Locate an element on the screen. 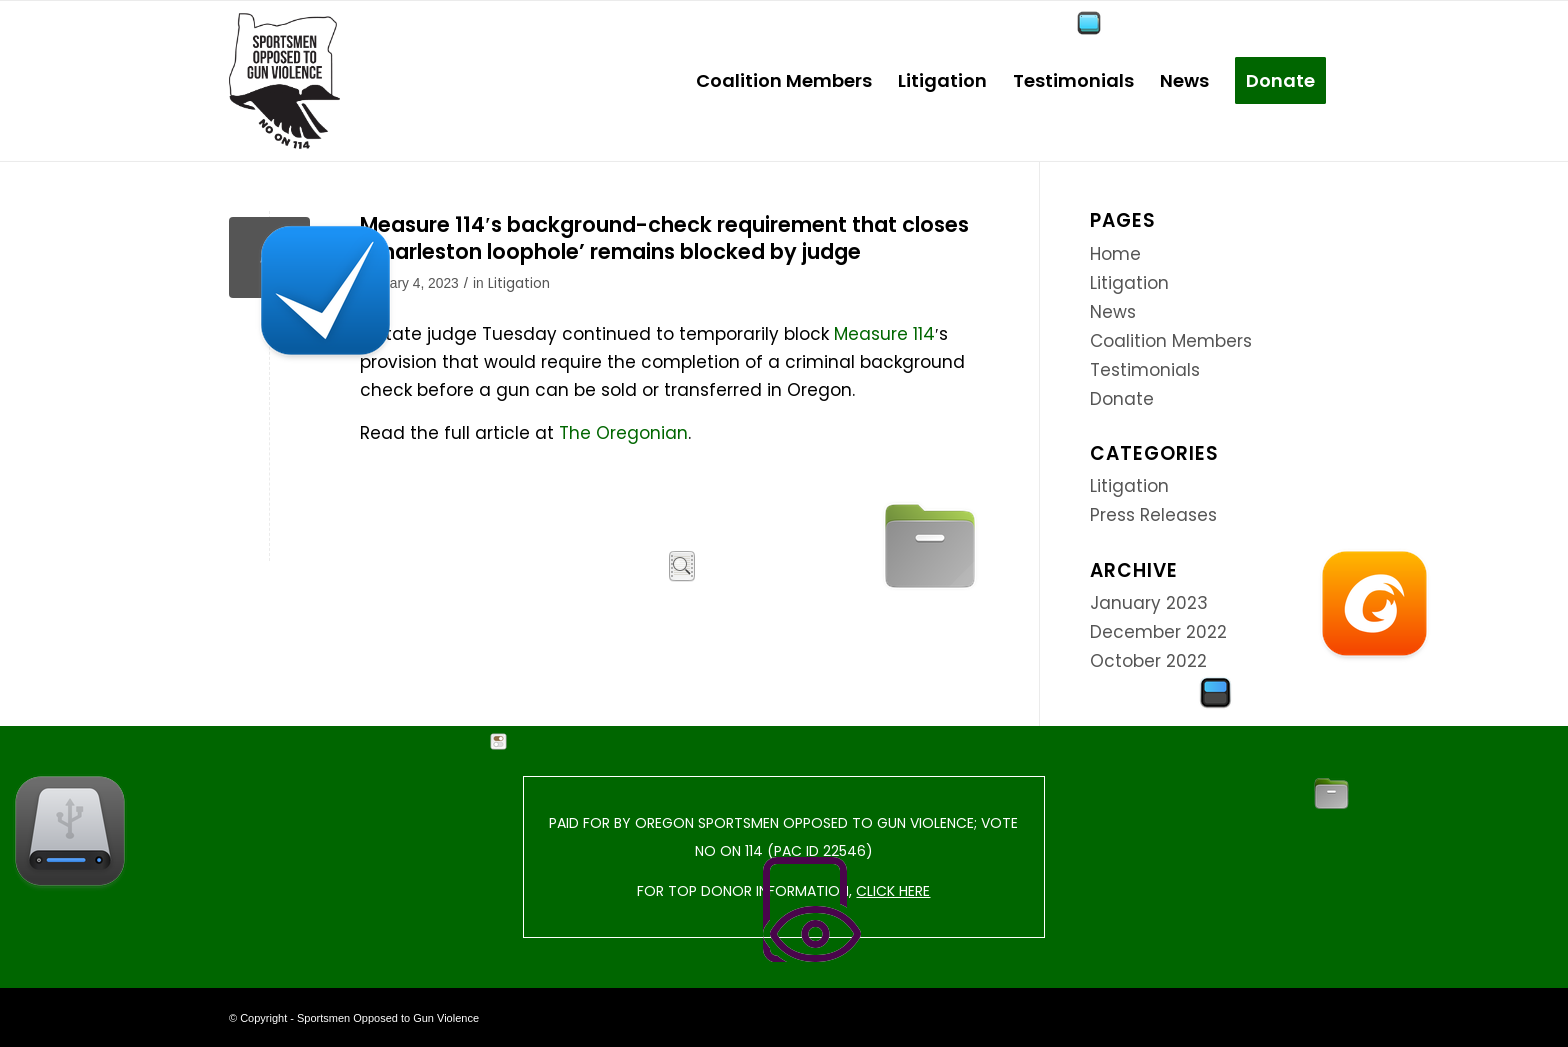  open window management settings is located at coordinates (1089, 23).